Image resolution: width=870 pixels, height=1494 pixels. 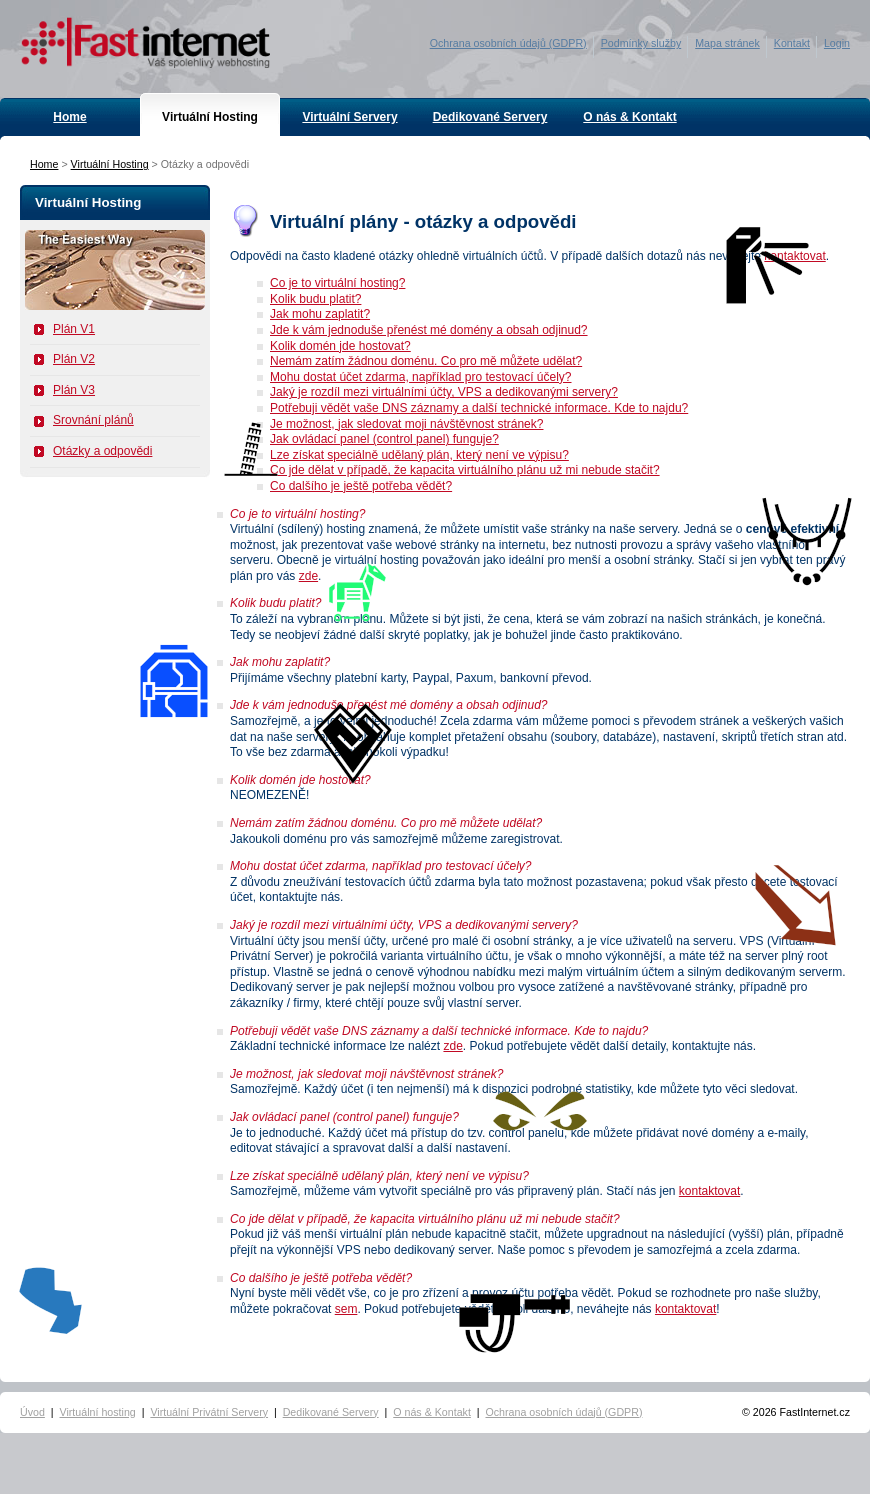 I want to click on select Paraguay as your country or region, so click(x=50, y=1300).